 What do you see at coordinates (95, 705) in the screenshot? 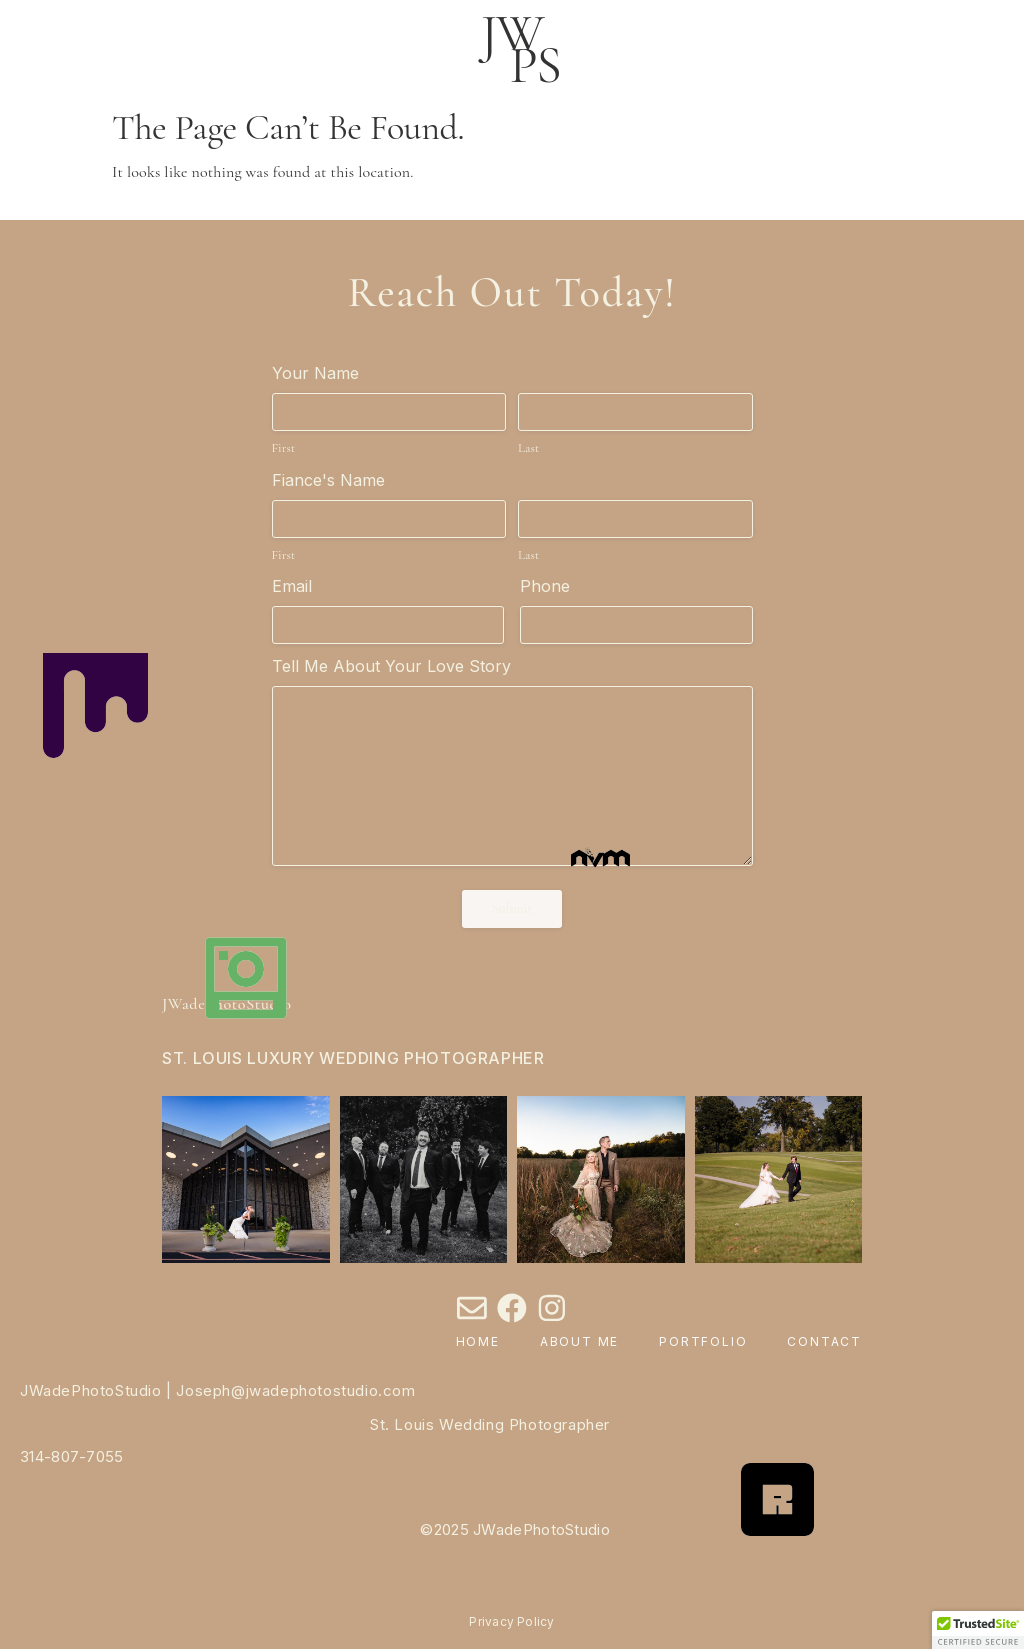
I see `open the Mix app` at bounding box center [95, 705].